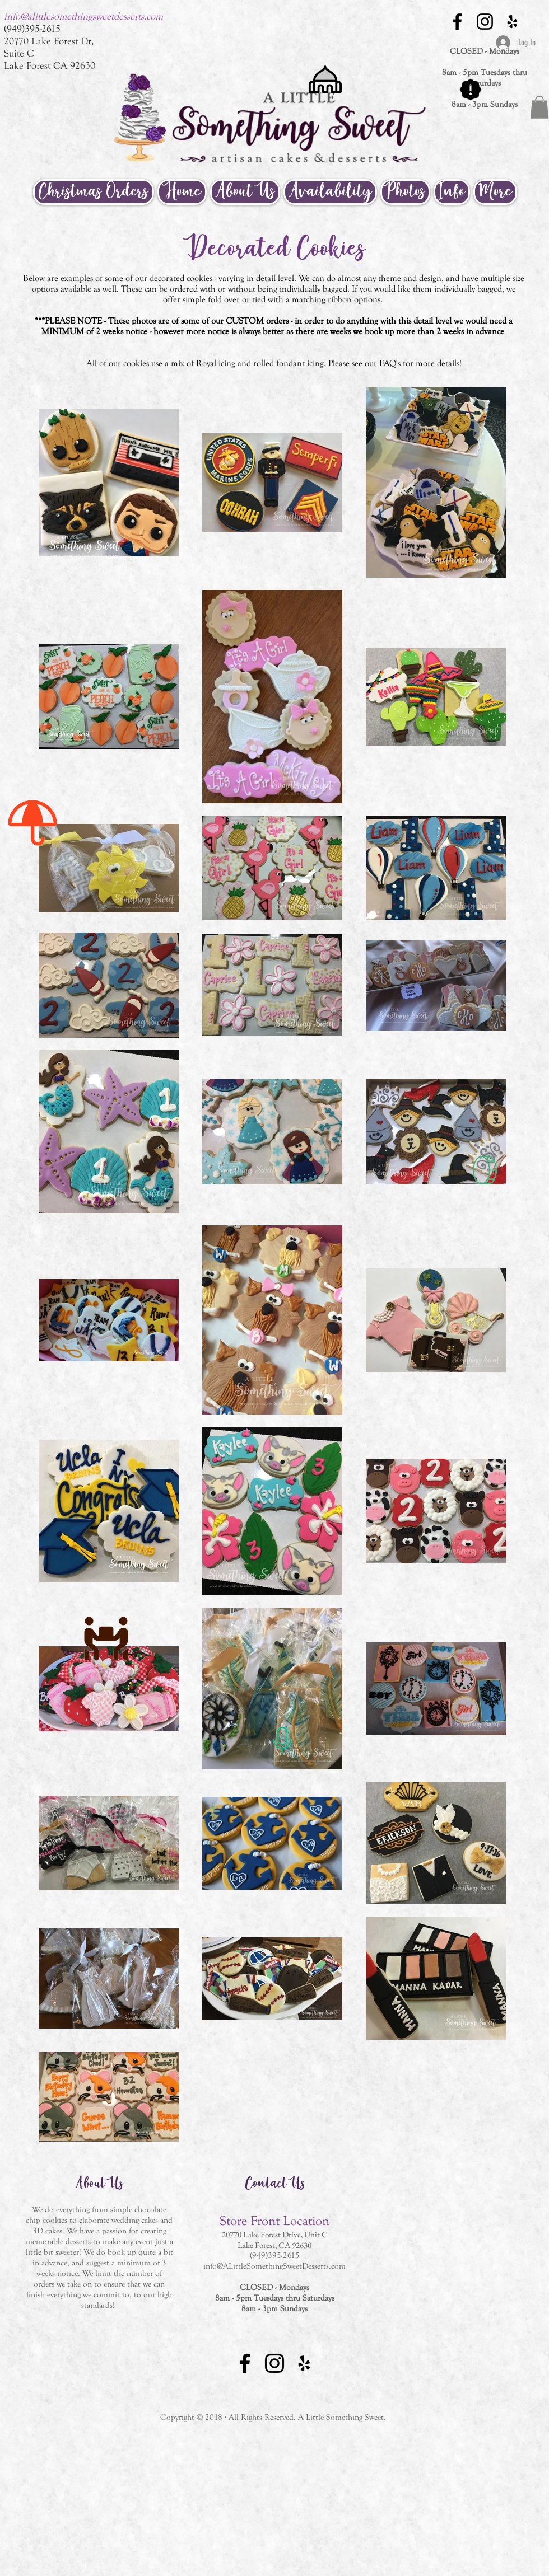 The image size is (549, 2576). What do you see at coordinates (282, 1740) in the screenshot?
I see `tap to start voice input` at bounding box center [282, 1740].